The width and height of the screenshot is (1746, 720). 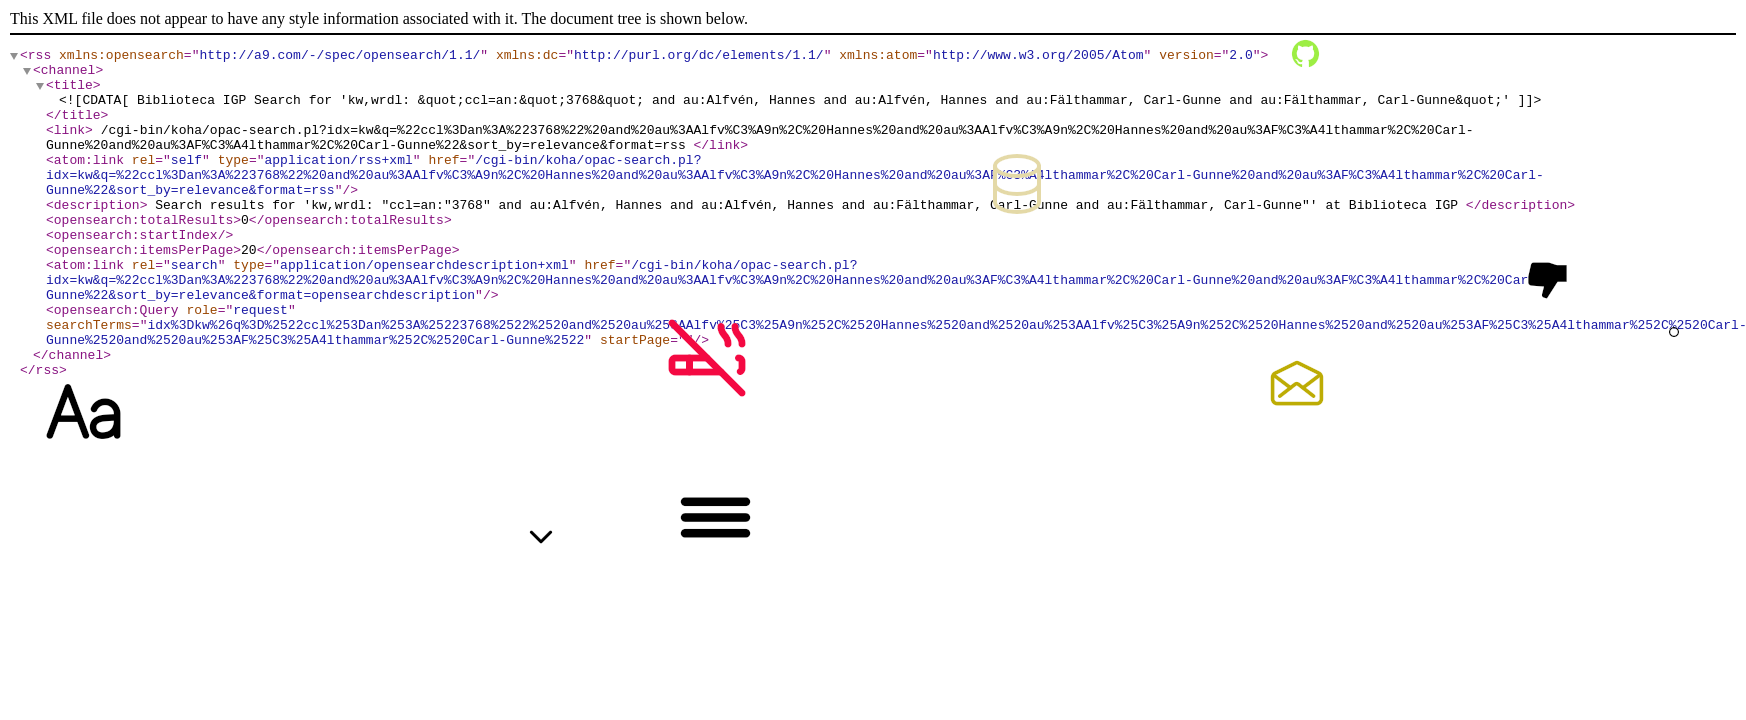 What do you see at coordinates (707, 358) in the screenshot?
I see `no smoking allowed in this area` at bounding box center [707, 358].